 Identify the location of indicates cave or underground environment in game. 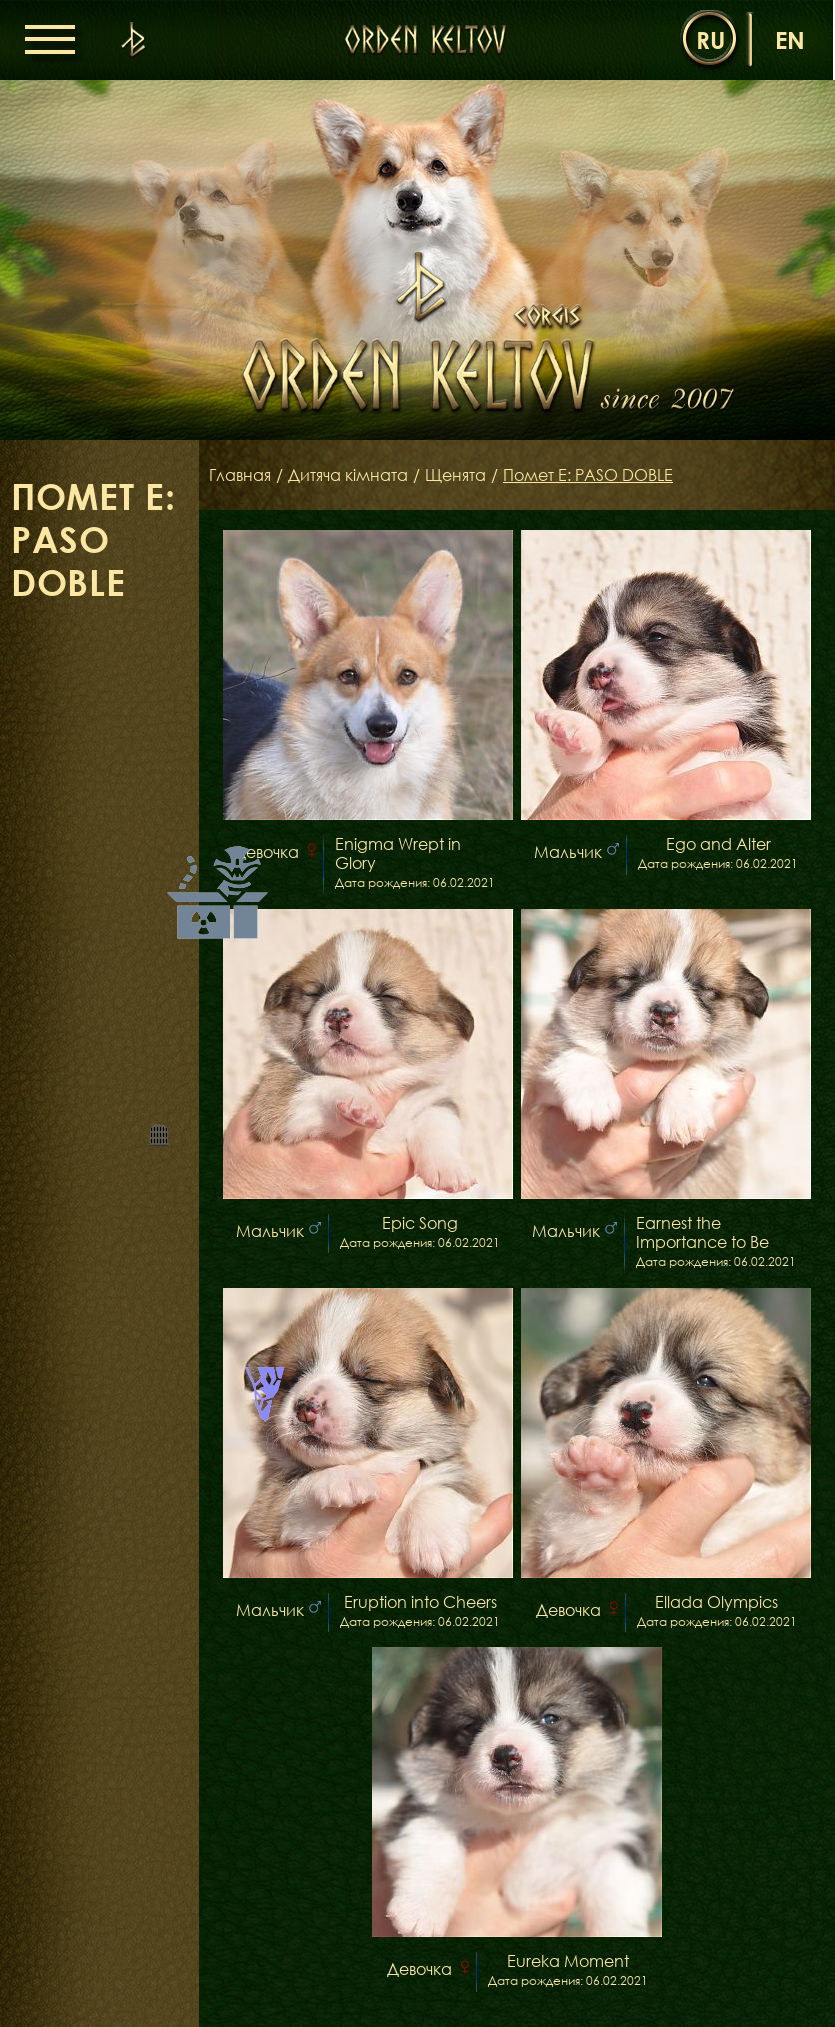
(265, 1394).